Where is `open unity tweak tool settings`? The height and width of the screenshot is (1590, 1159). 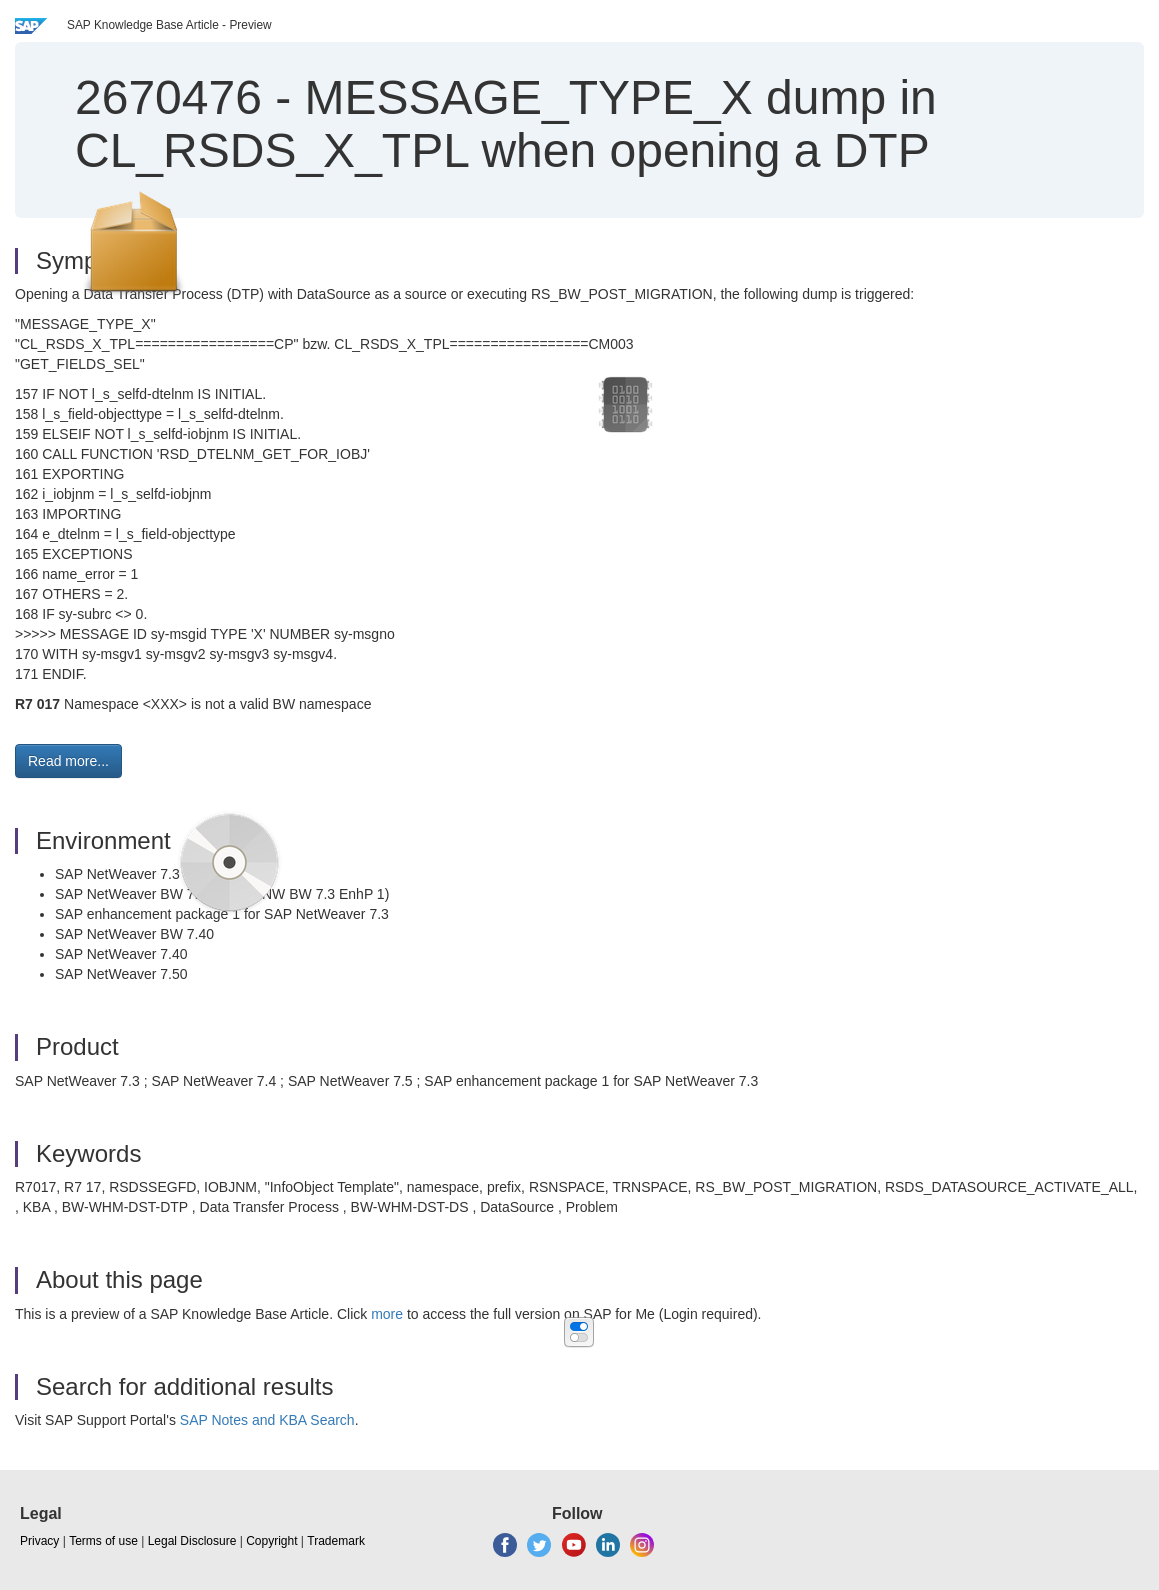 open unity tweak tool settings is located at coordinates (579, 1332).